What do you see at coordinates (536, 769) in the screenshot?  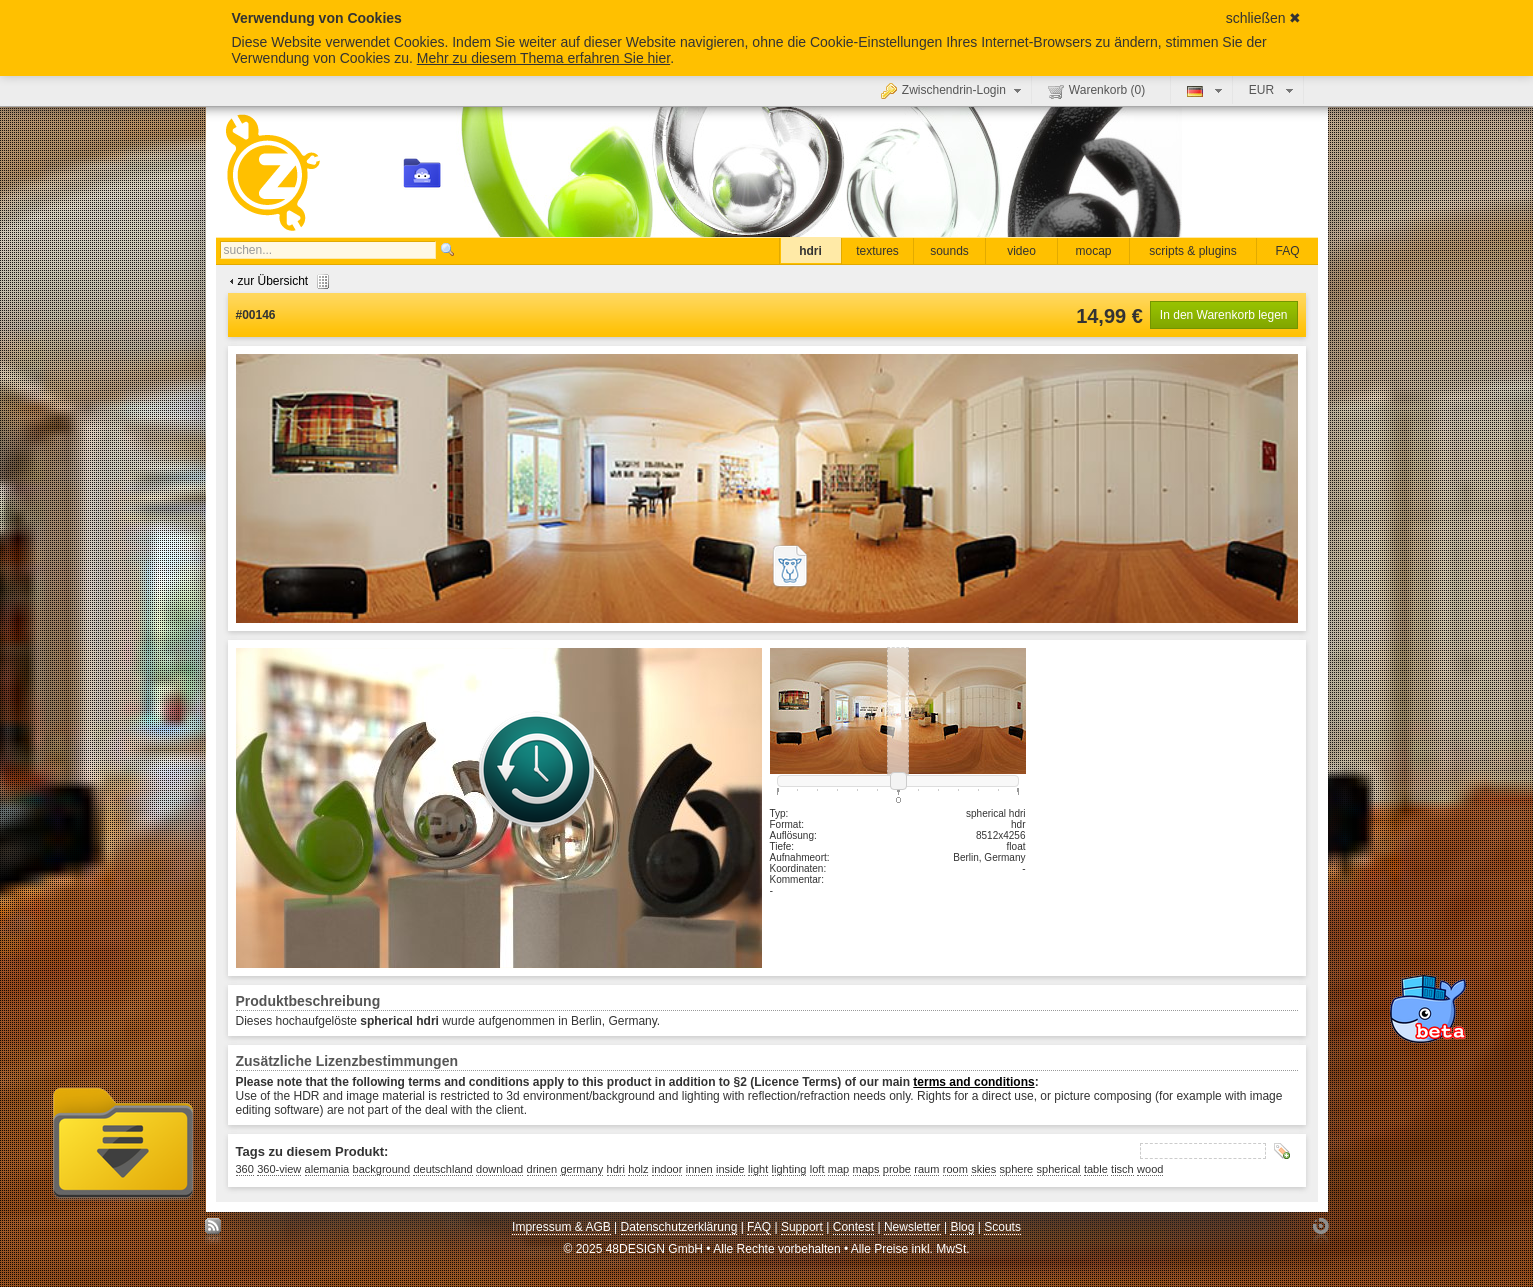 I see `open time machine backup settings` at bounding box center [536, 769].